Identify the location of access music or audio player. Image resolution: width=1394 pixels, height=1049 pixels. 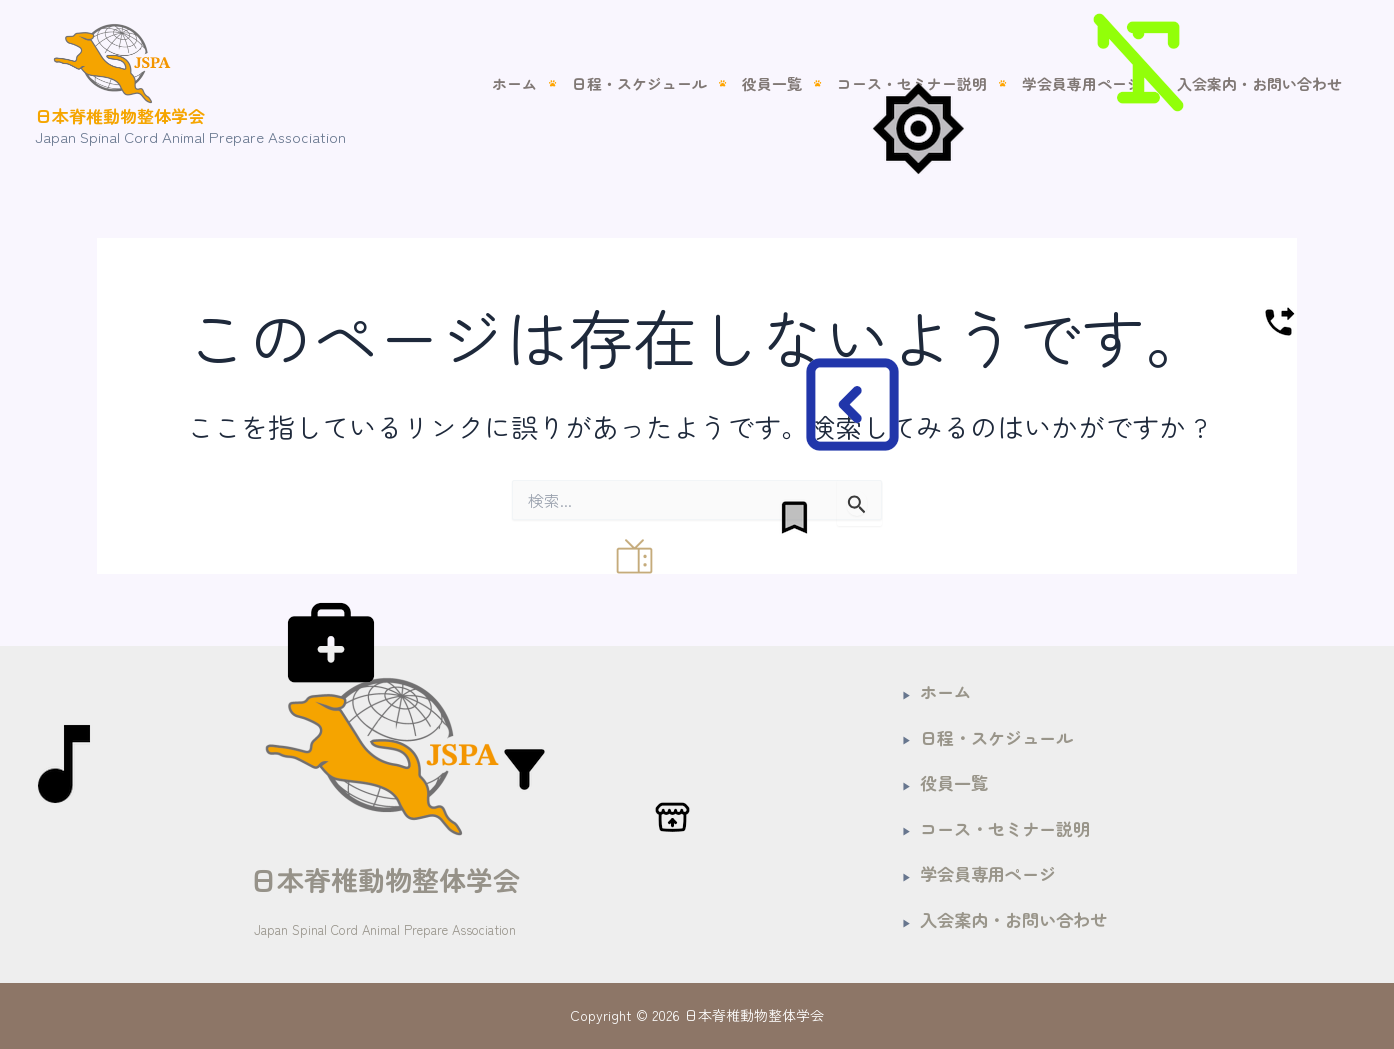
(64, 764).